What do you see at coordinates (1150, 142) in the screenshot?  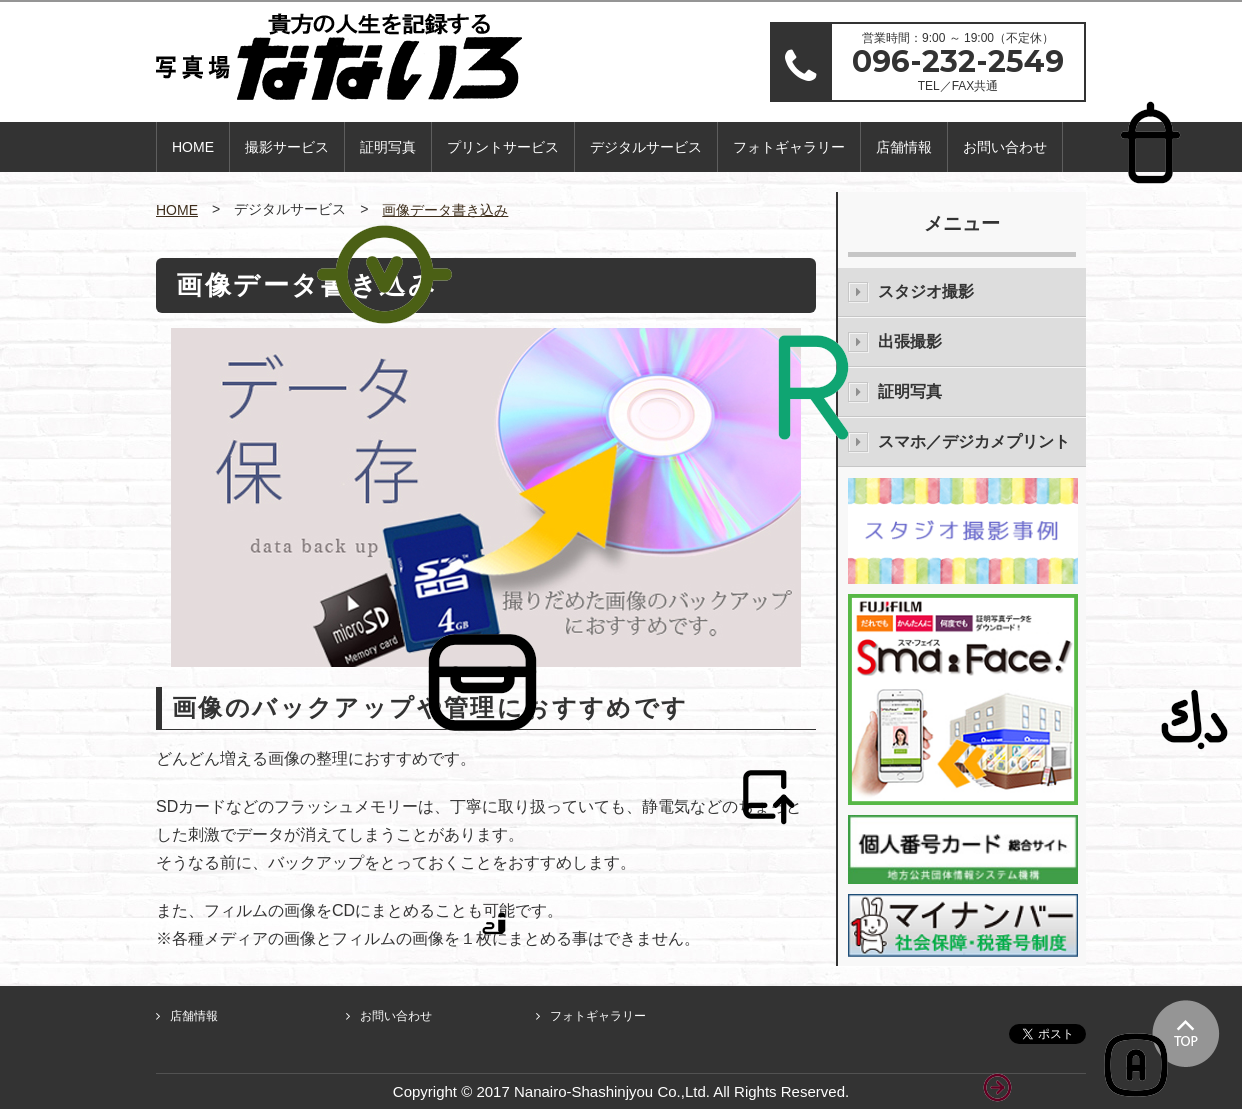 I see `access baby or infant care features` at bounding box center [1150, 142].